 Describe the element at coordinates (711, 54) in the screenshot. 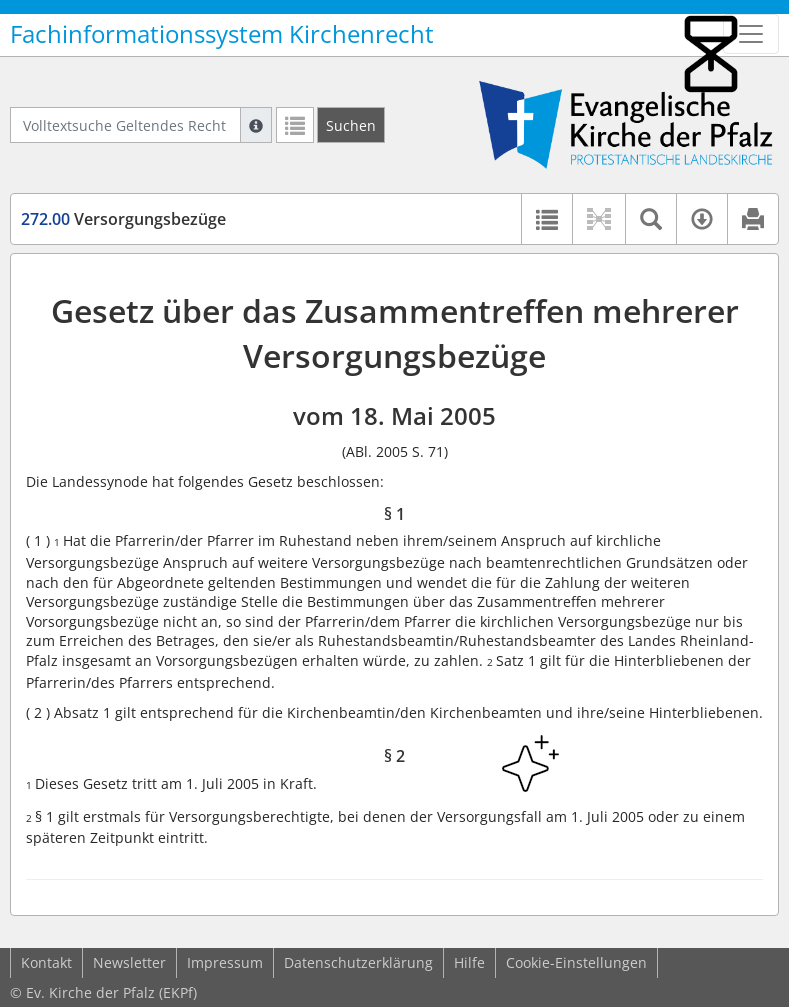

I see `indicates a process is in progress` at that location.